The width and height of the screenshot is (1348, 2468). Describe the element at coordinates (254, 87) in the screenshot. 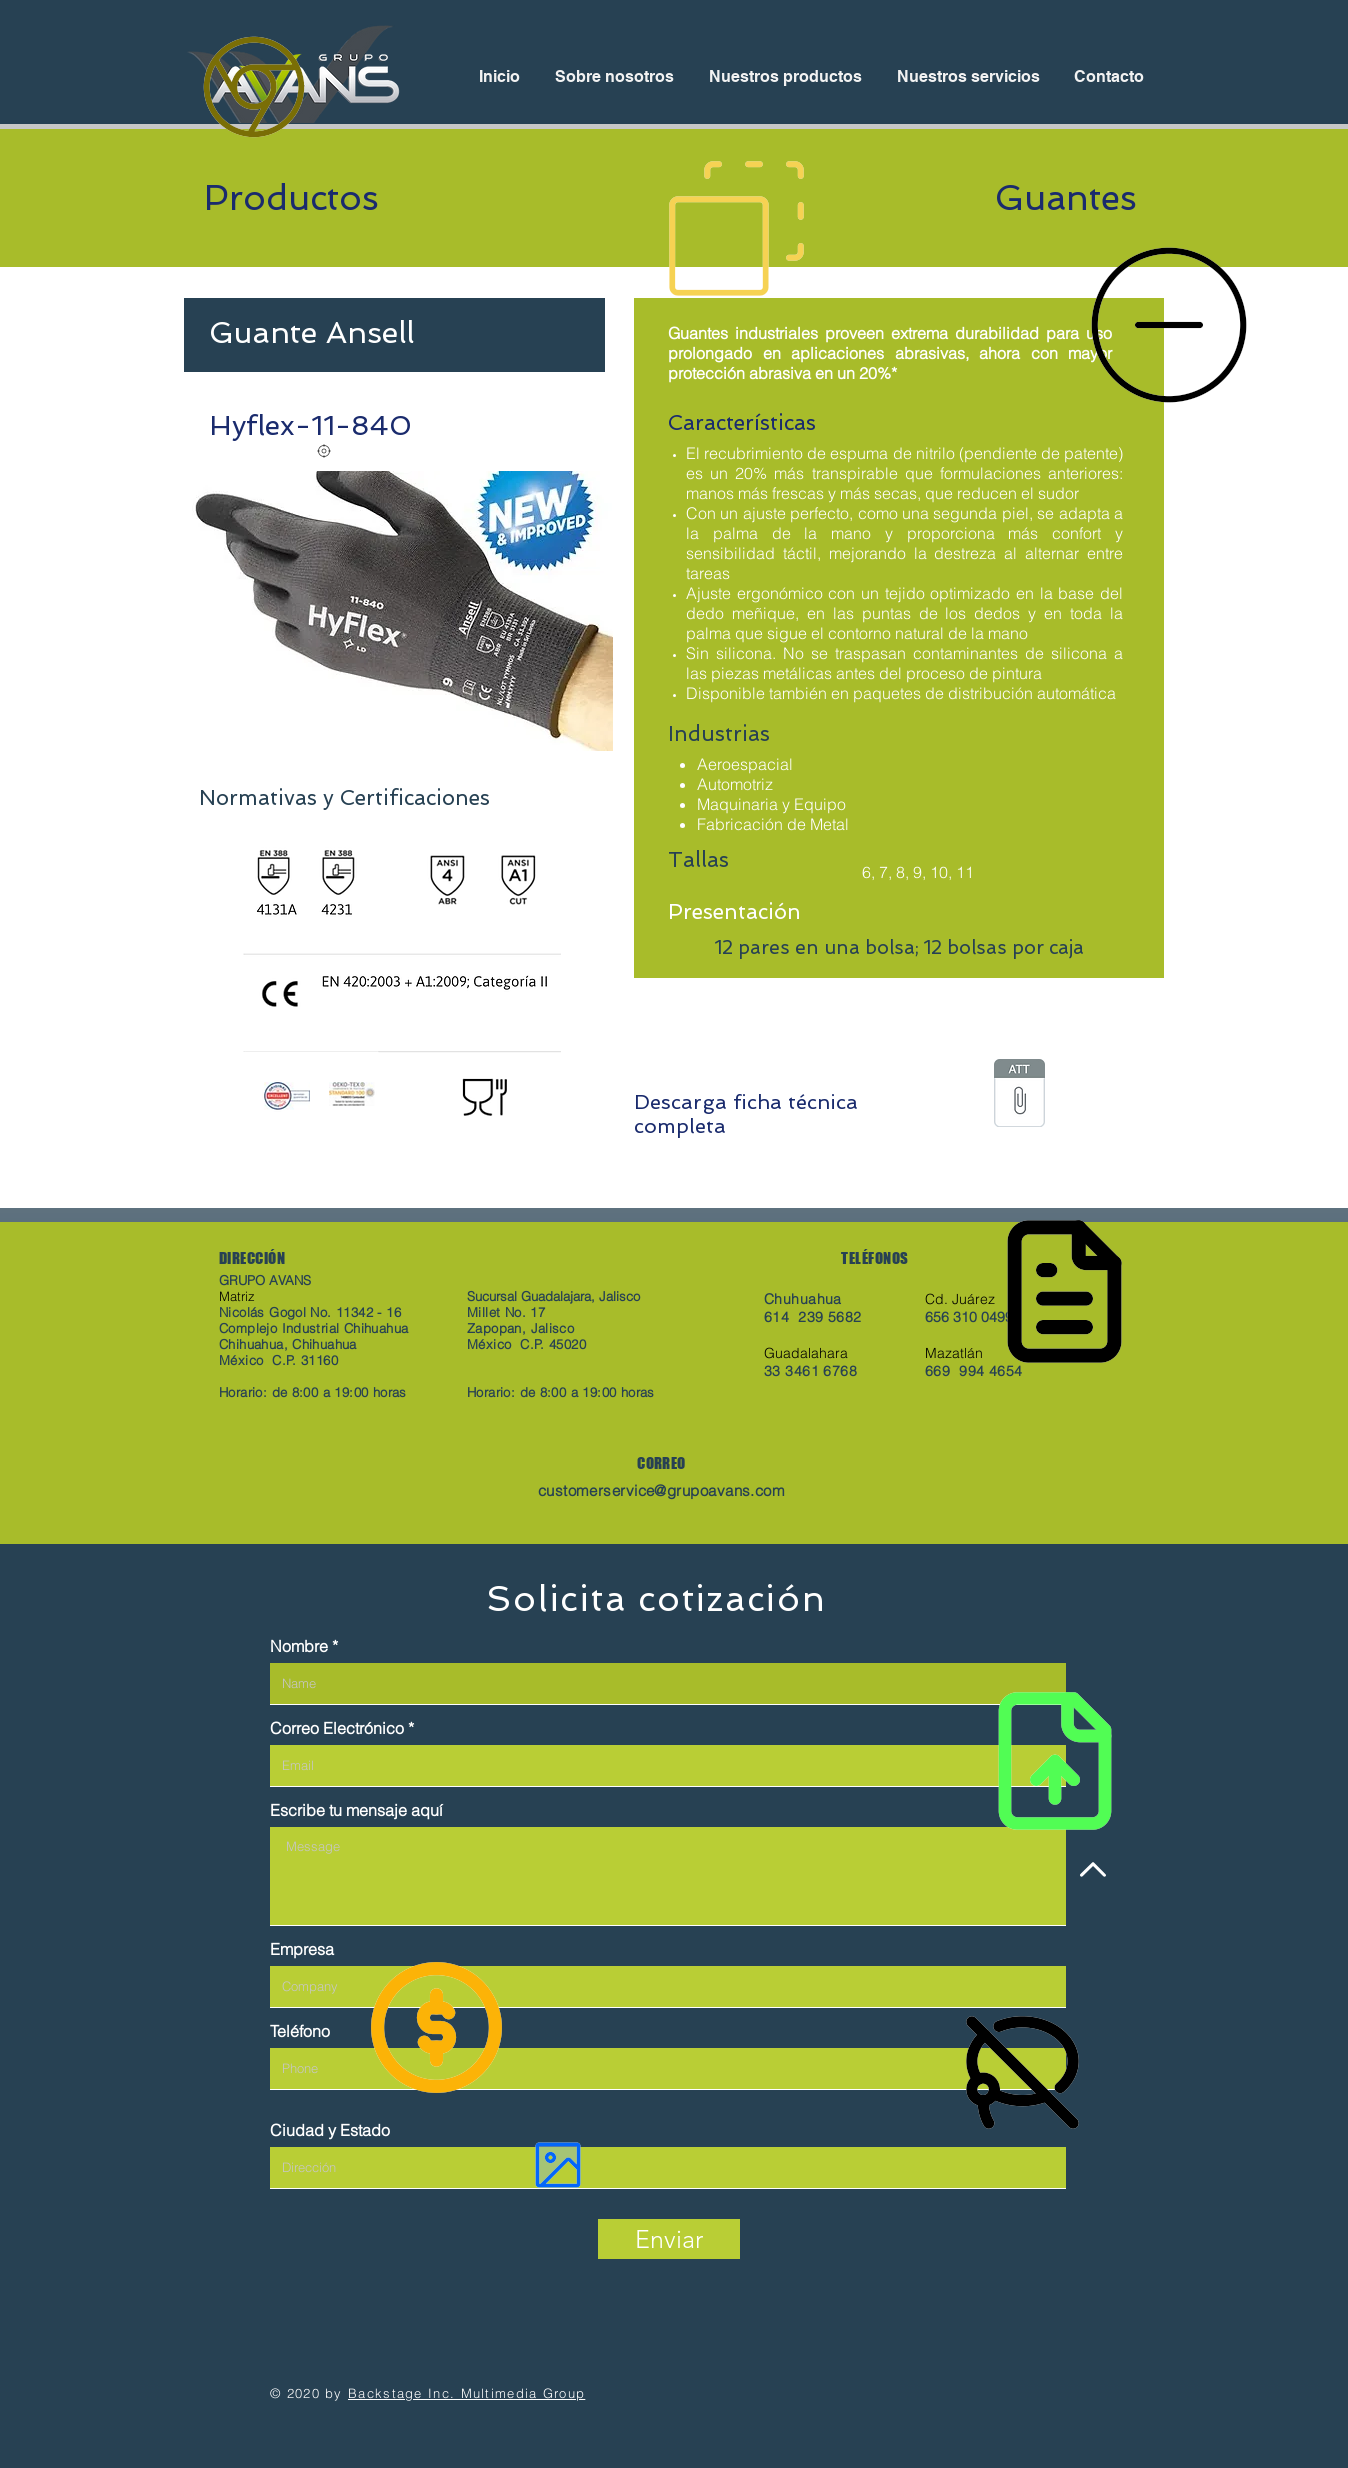

I see `open google chrome browser` at that location.